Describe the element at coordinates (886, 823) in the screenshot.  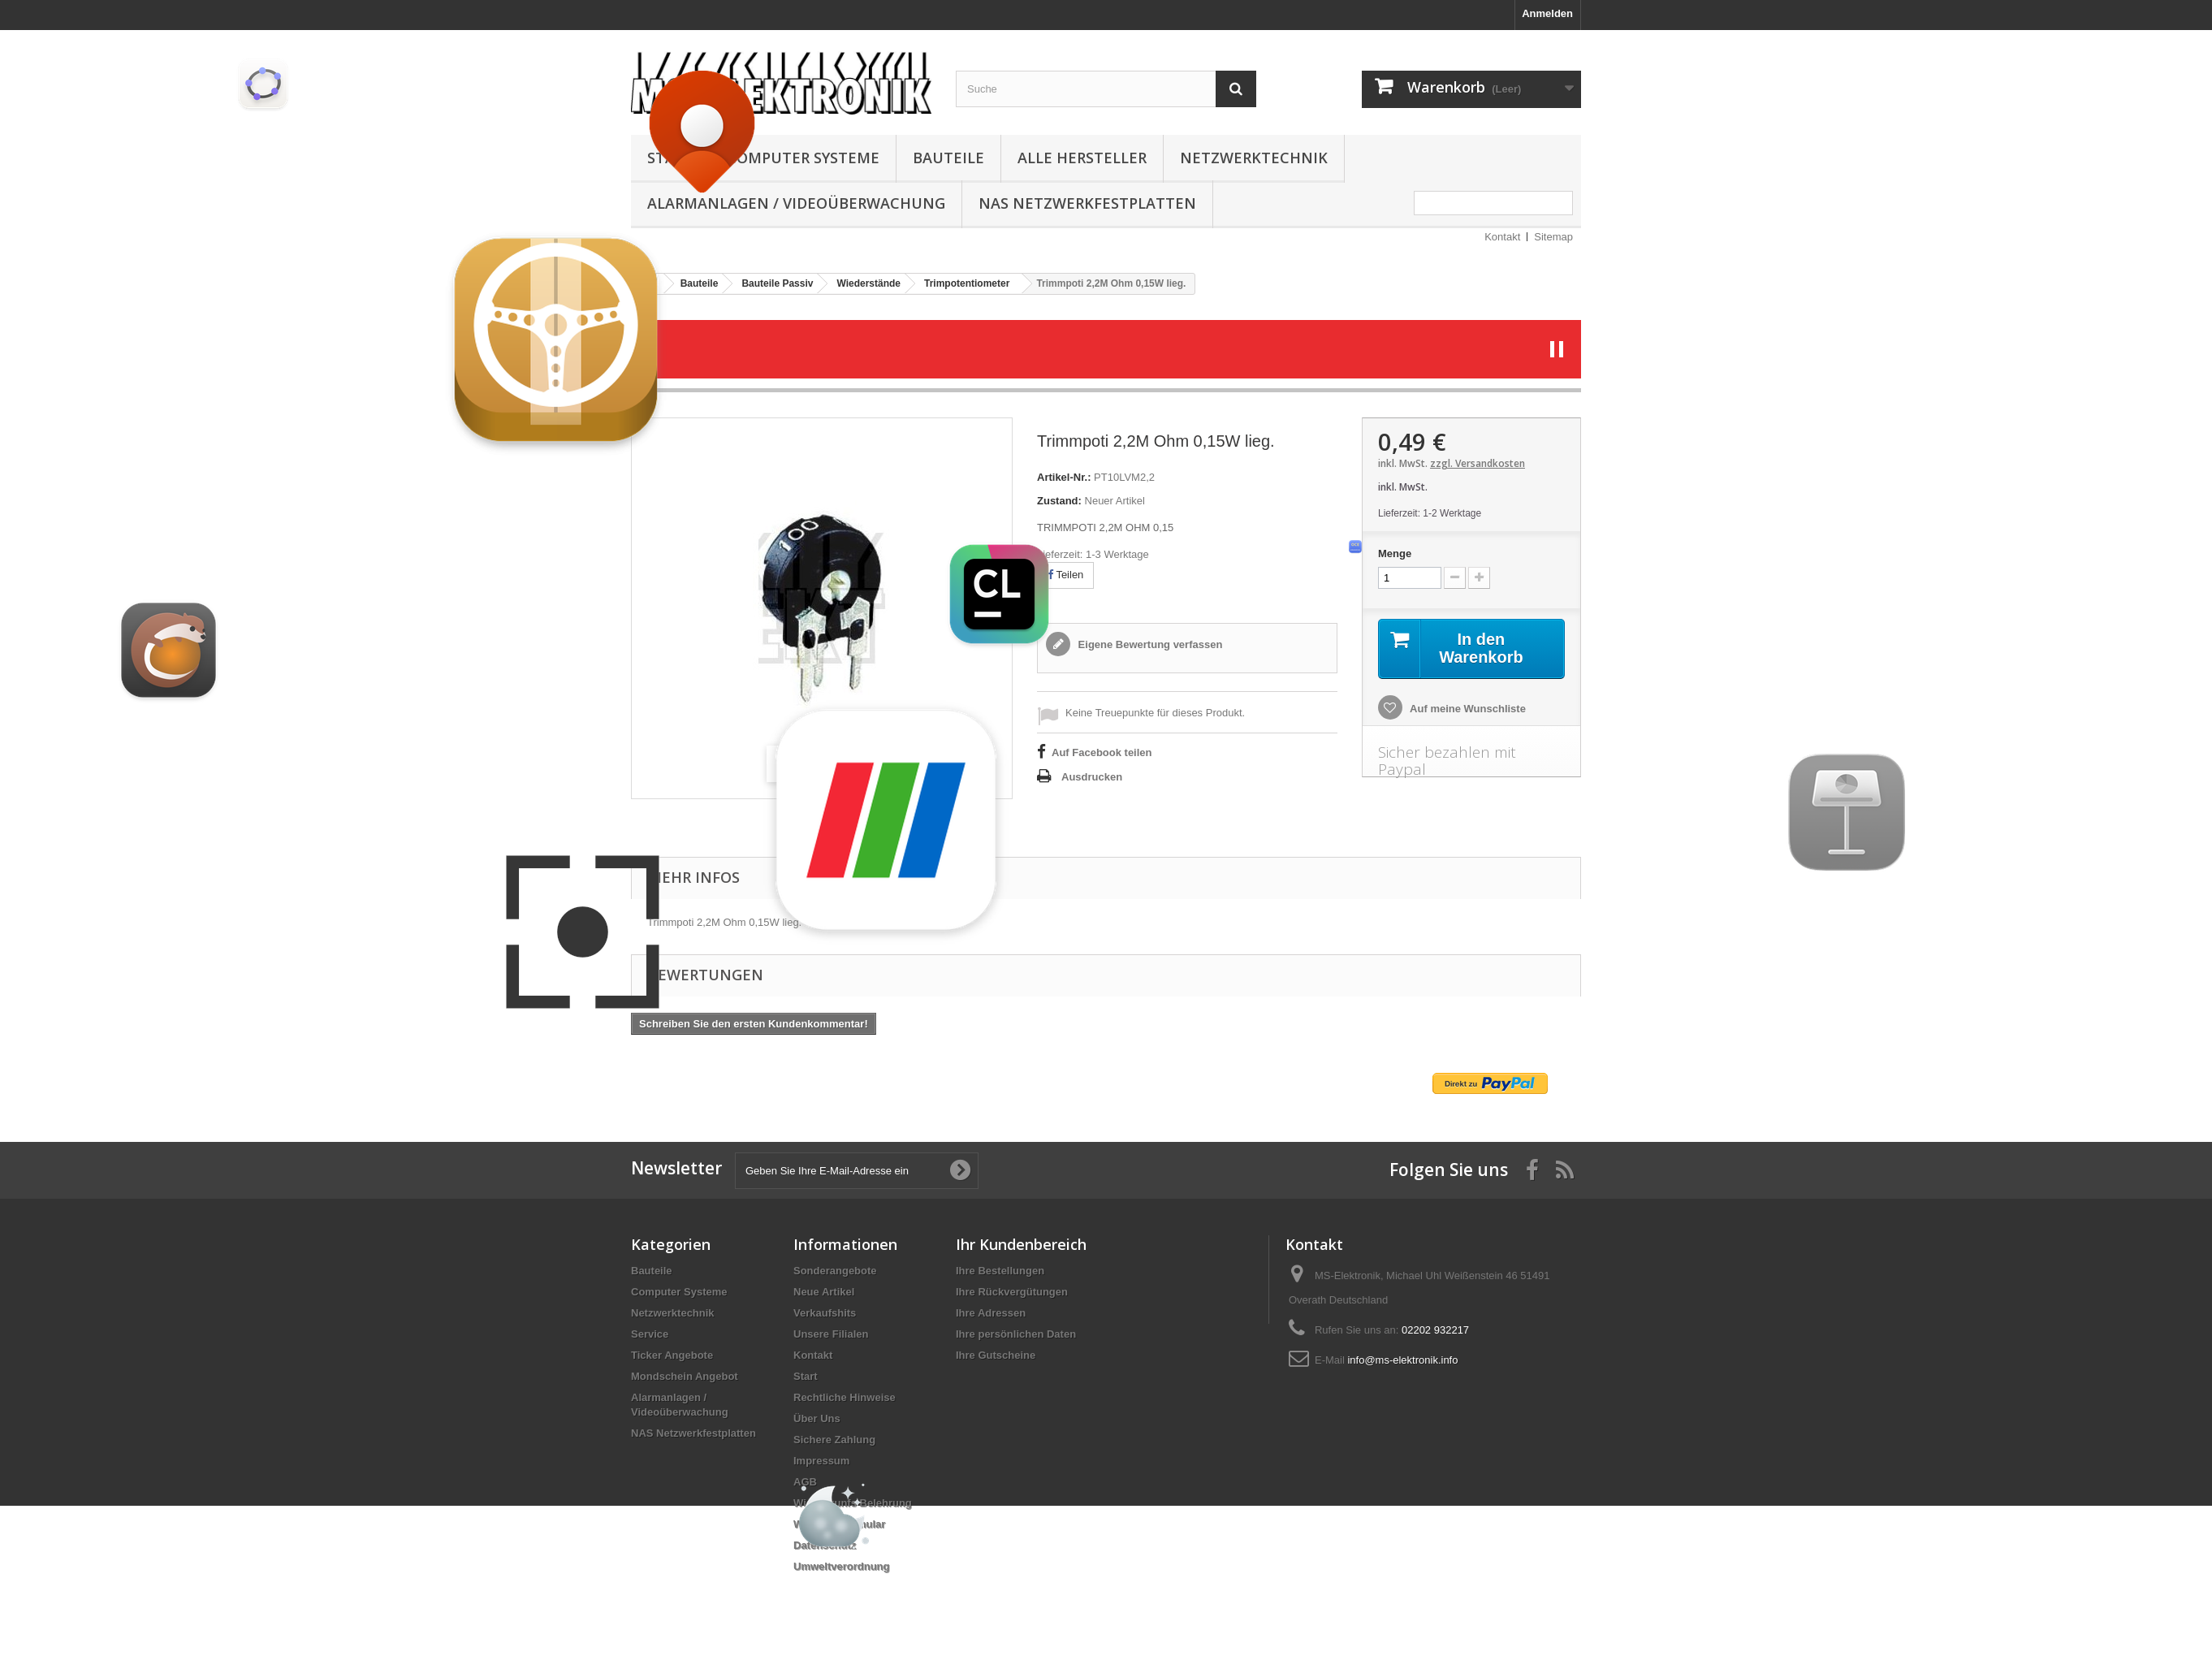
I see `open ParaView application` at that location.